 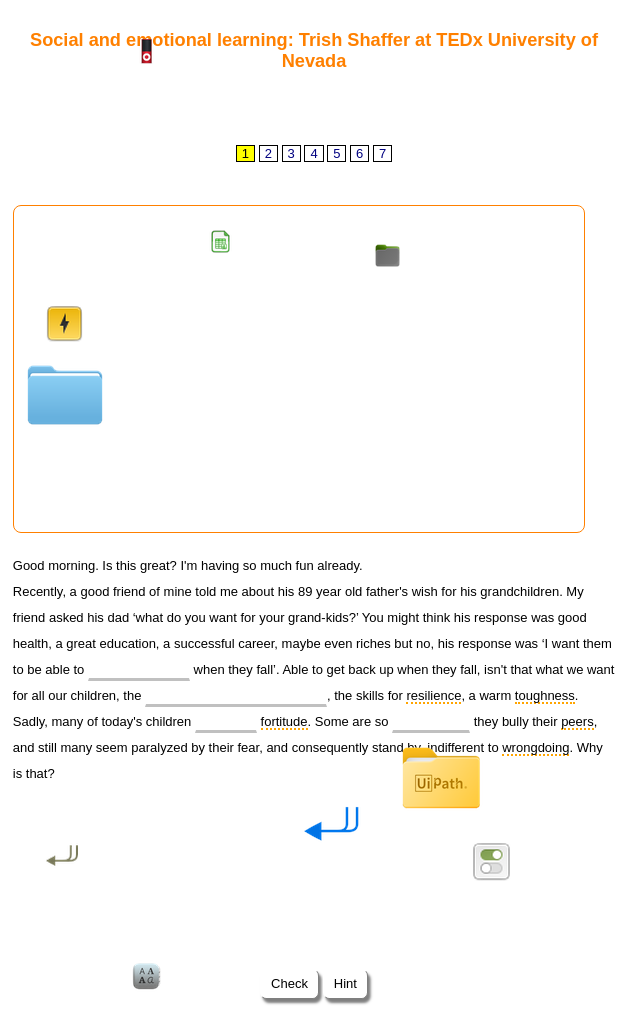 I want to click on open desktop preferences or settings, so click(x=491, y=861).